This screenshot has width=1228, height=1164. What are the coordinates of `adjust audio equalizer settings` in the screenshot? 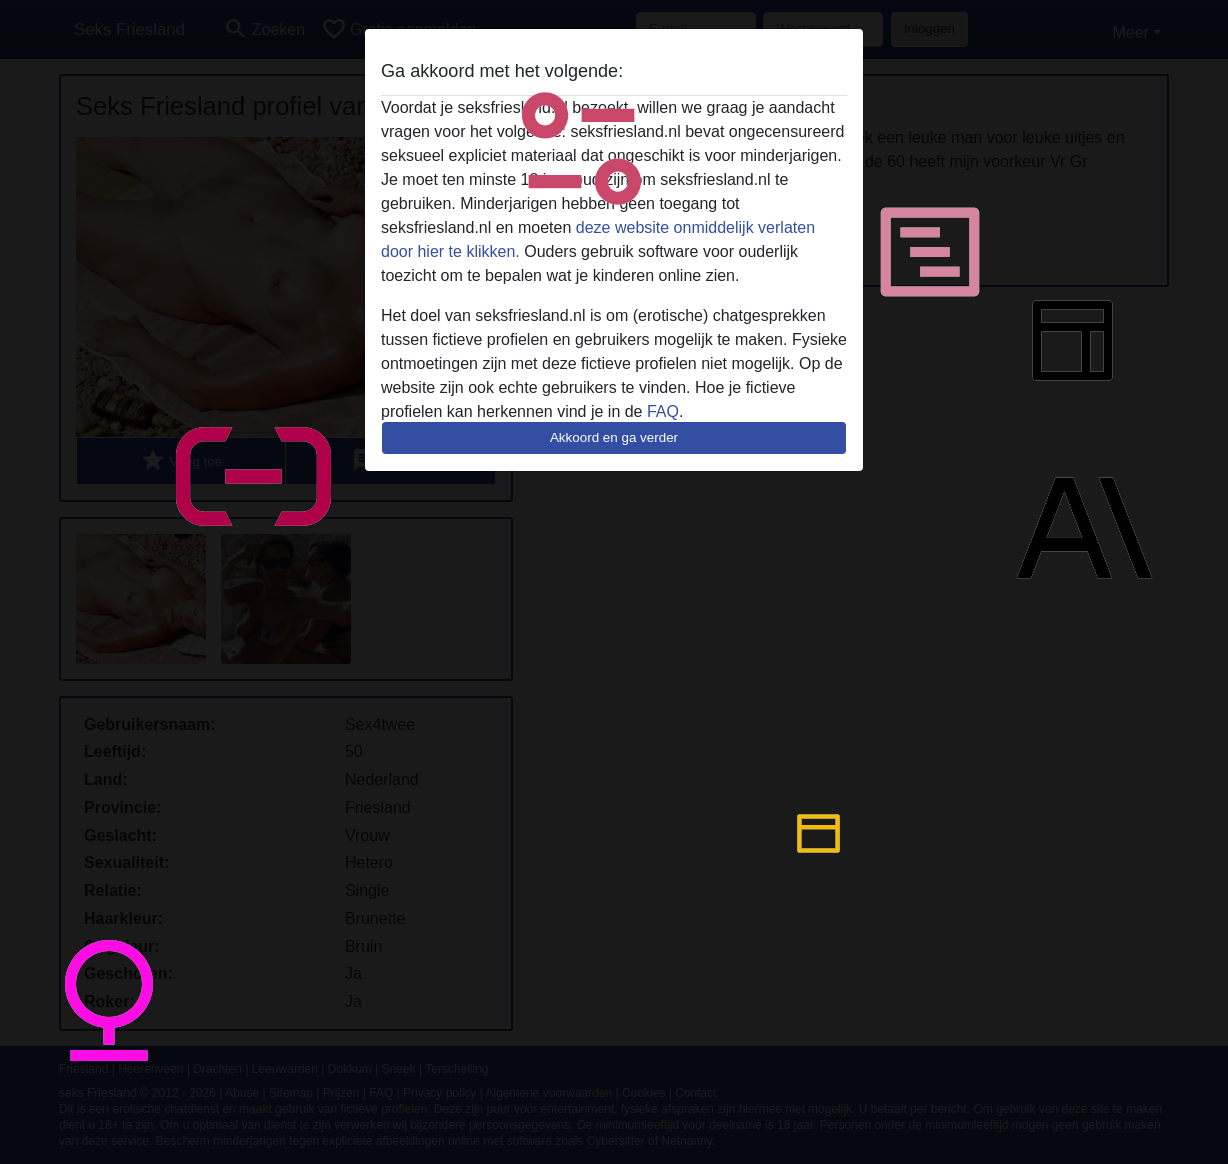 It's located at (581, 148).